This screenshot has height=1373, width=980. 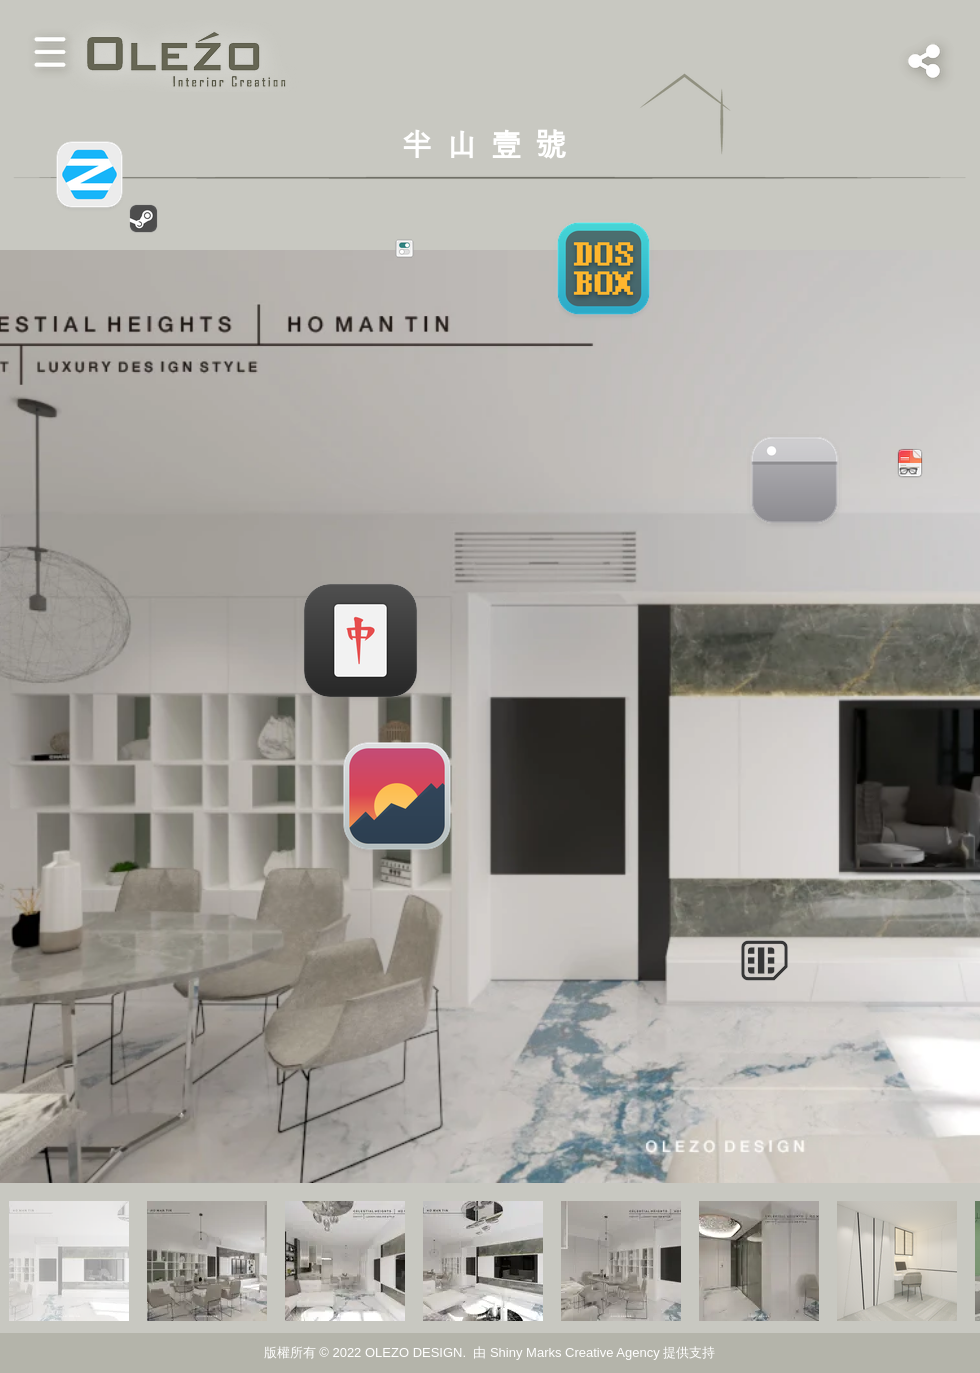 What do you see at coordinates (764, 960) in the screenshot?
I see `indicates sim card status or settings` at bounding box center [764, 960].